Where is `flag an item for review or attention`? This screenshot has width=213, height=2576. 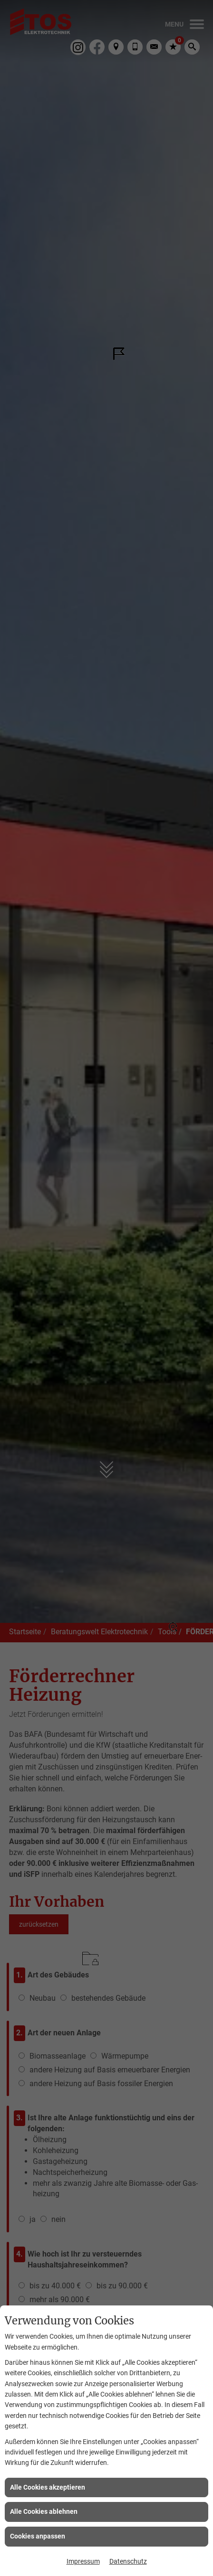
flag an item for review or attention is located at coordinates (119, 353).